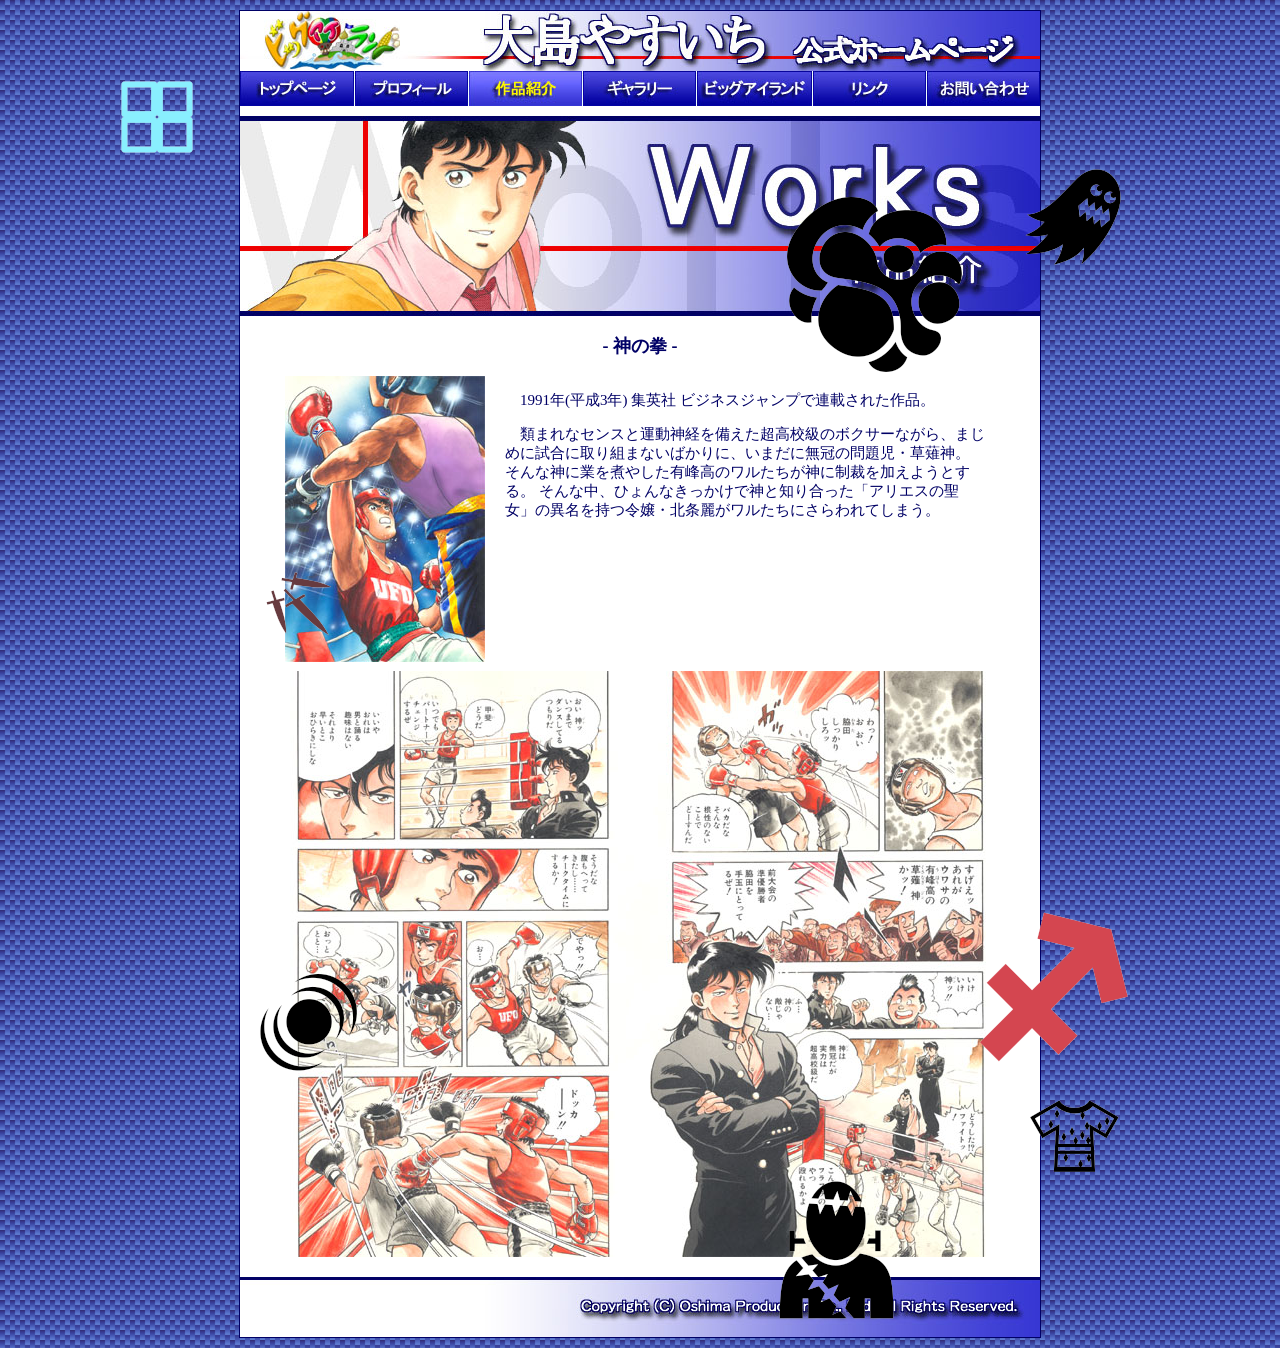 The height and width of the screenshot is (1348, 1280). I want to click on select frankenstein character or monster avatar, so click(836, 1250).